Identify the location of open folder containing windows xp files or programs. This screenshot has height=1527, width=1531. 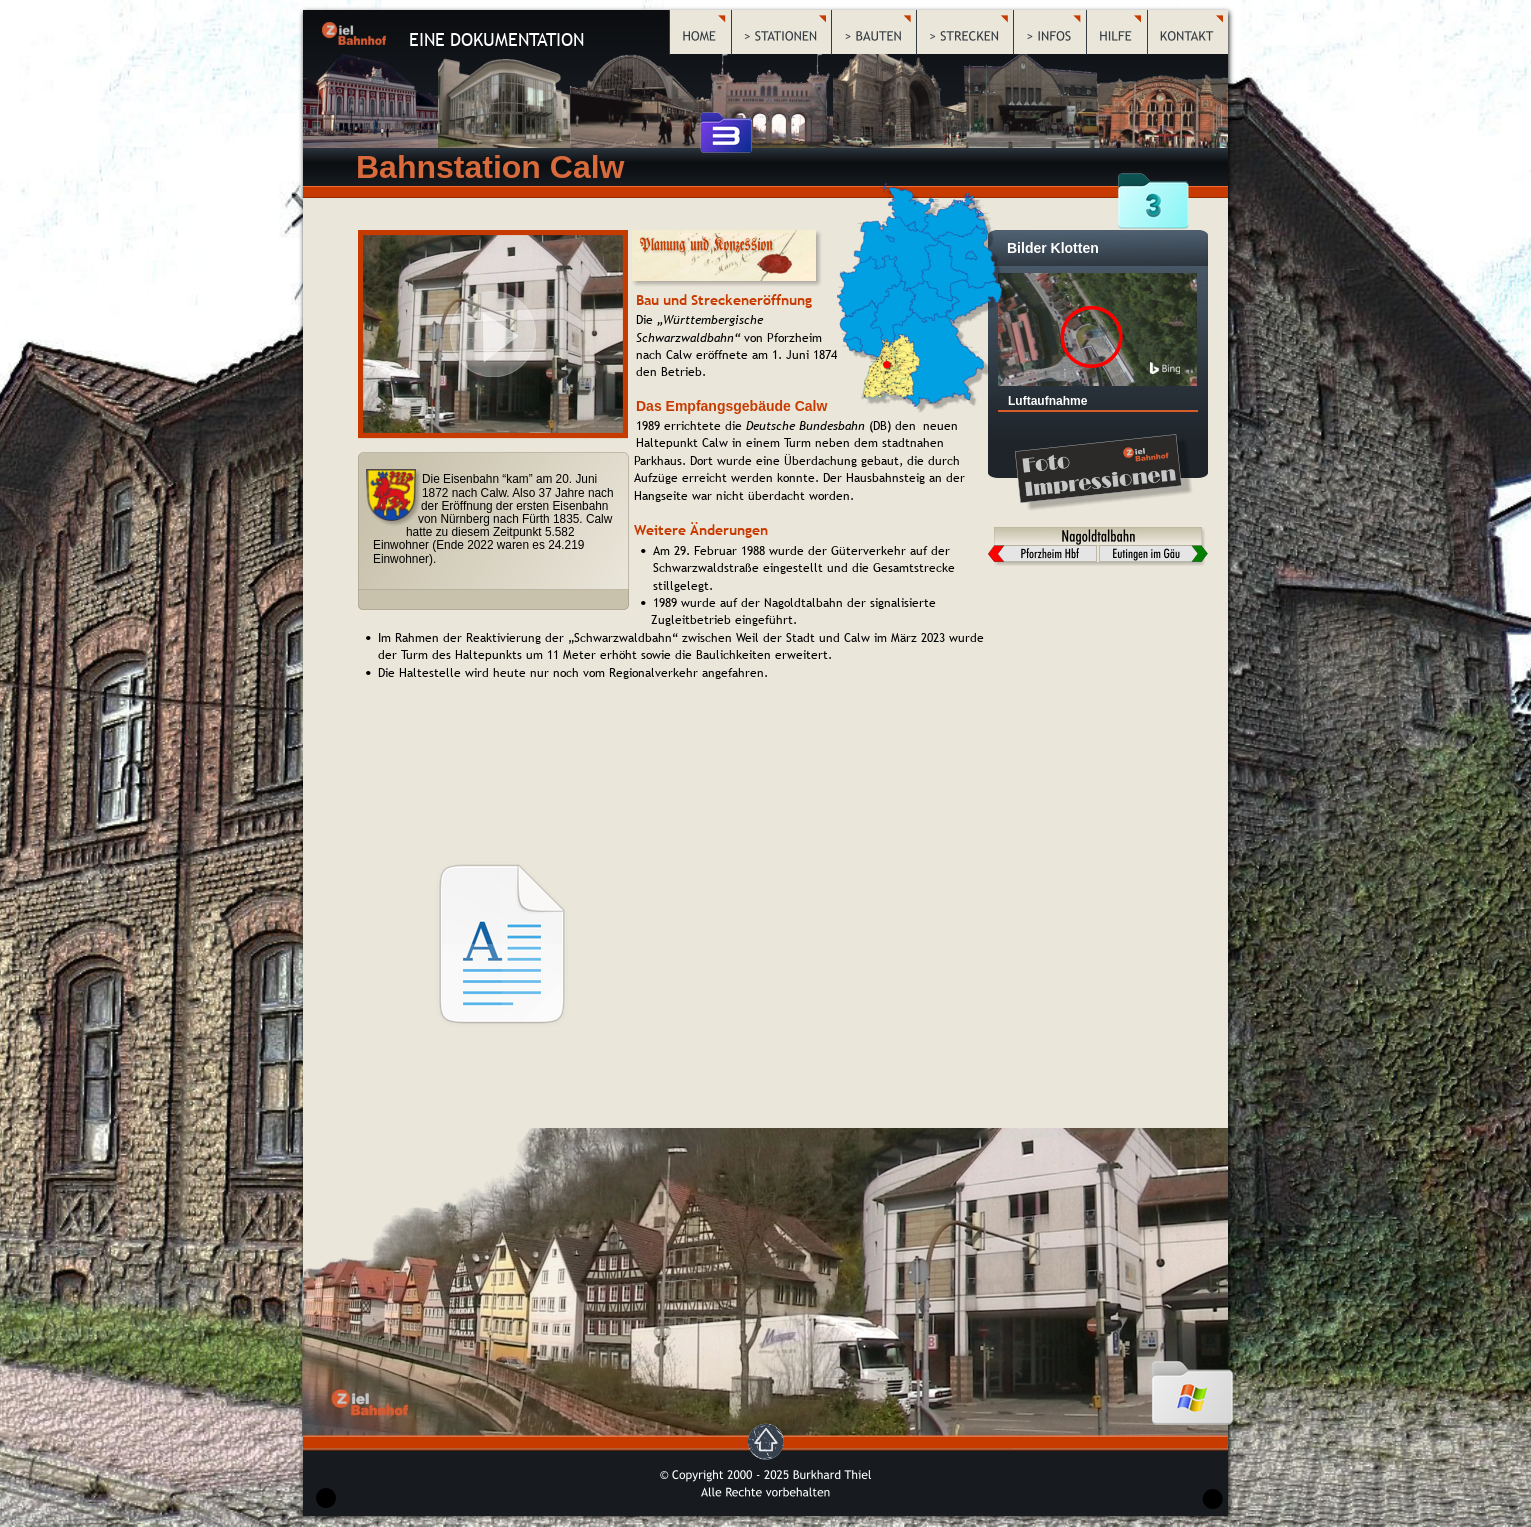
(1192, 1395).